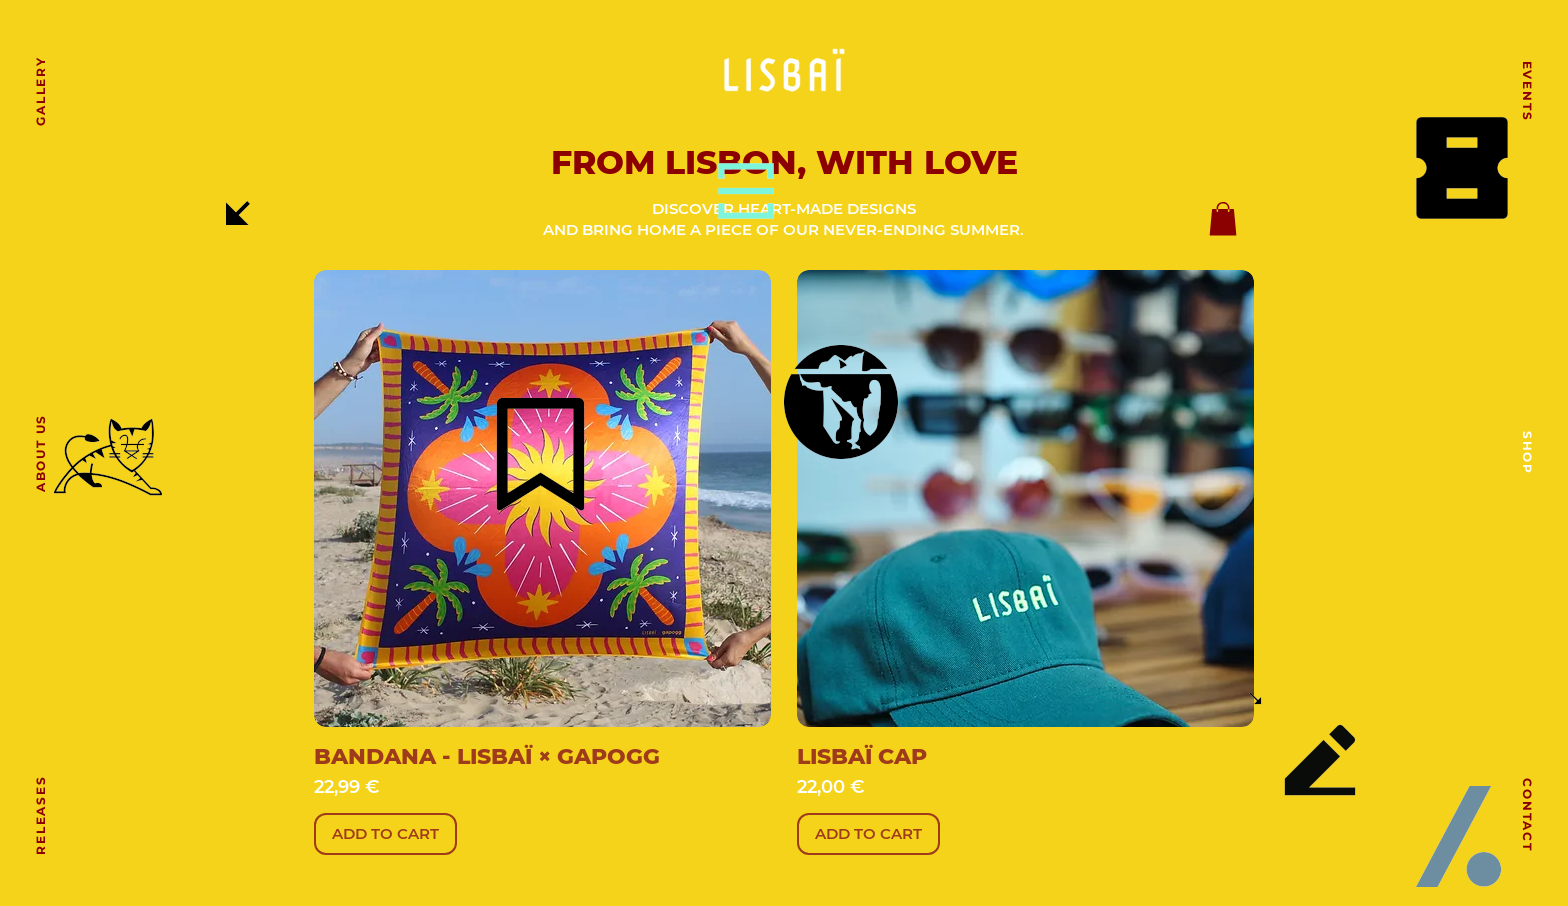 The image size is (1568, 906). Describe the element at coordinates (108, 457) in the screenshot. I see `apache tomcat server logo` at that location.